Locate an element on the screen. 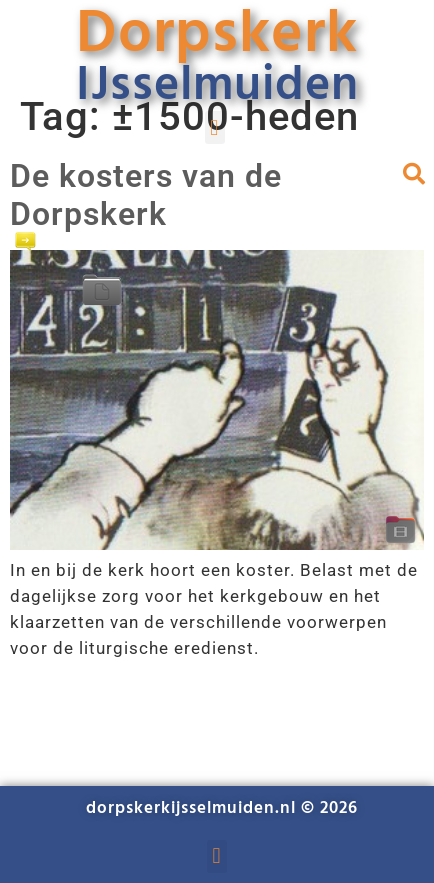 The height and width of the screenshot is (883, 434). open your videos folder is located at coordinates (400, 529).